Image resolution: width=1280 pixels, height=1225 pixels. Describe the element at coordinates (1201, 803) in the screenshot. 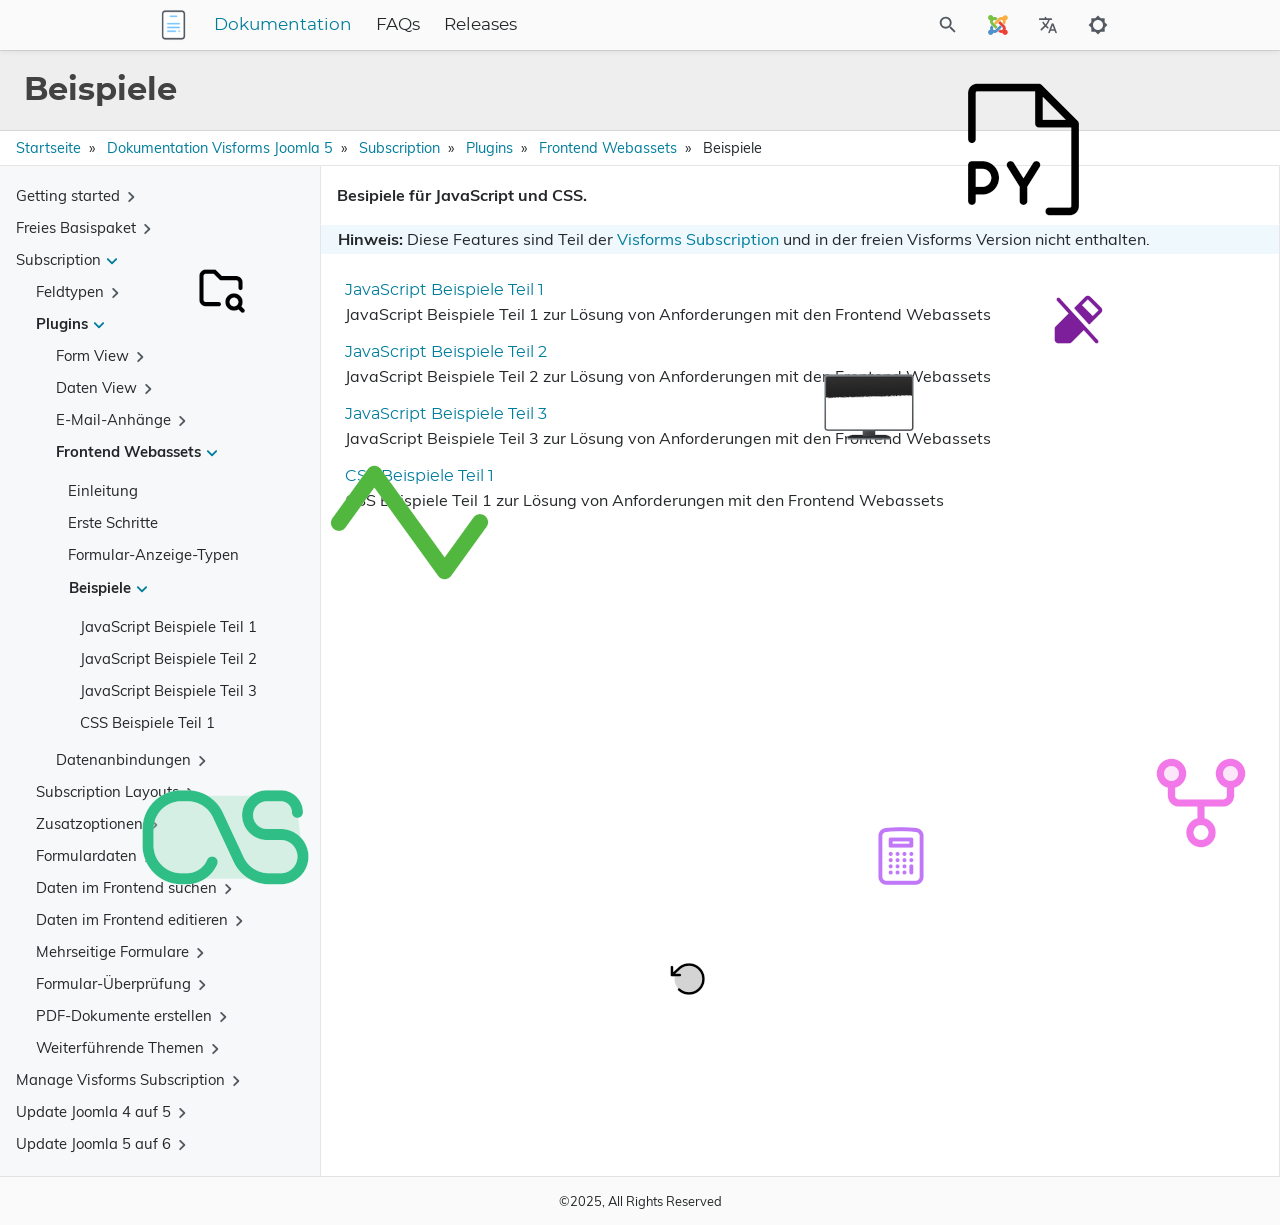

I see `create a new branch in version control` at that location.